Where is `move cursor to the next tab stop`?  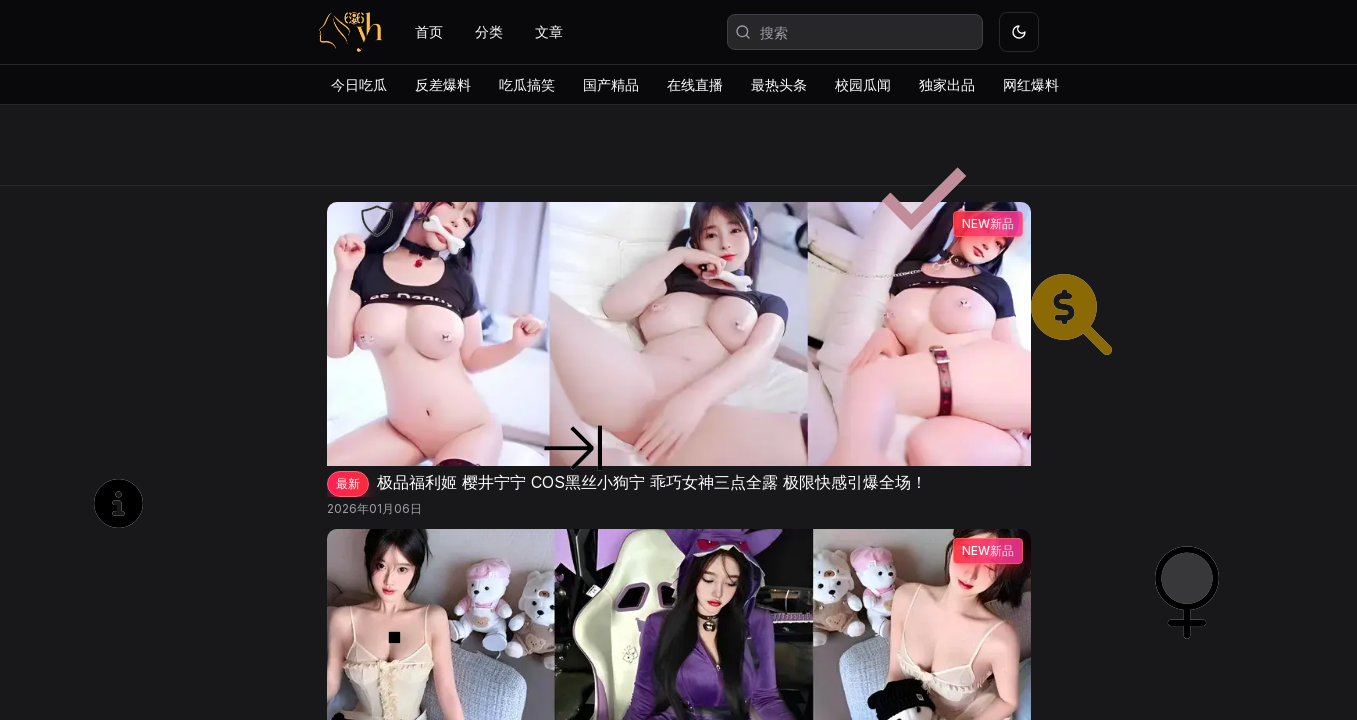
move cursor to the next tab stop is located at coordinates (569, 446).